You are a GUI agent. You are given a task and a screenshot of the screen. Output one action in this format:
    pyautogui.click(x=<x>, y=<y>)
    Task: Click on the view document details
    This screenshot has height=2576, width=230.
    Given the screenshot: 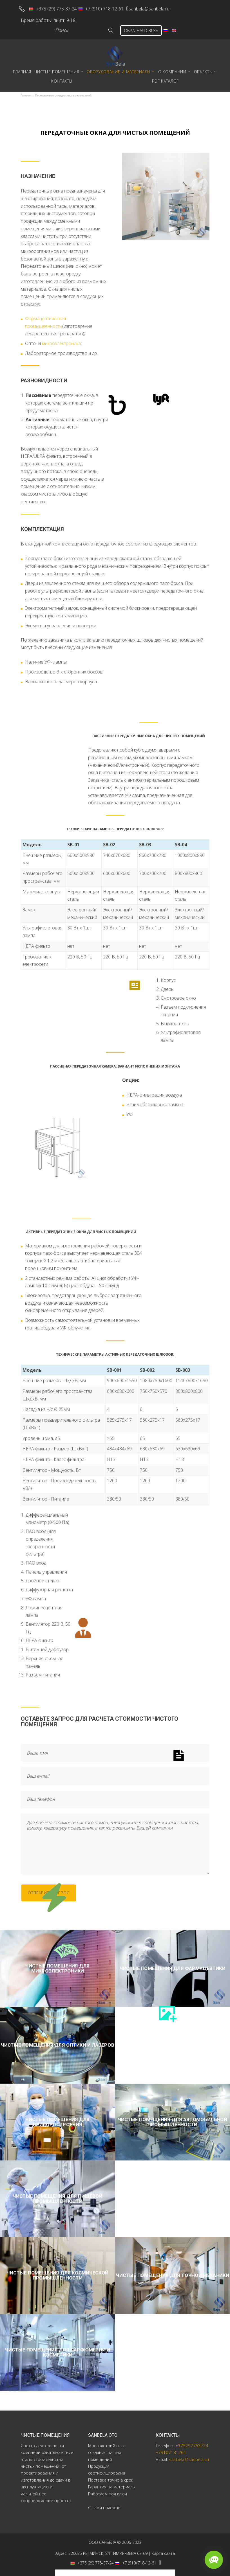 What is the action you would take?
    pyautogui.click(x=178, y=1755)
    